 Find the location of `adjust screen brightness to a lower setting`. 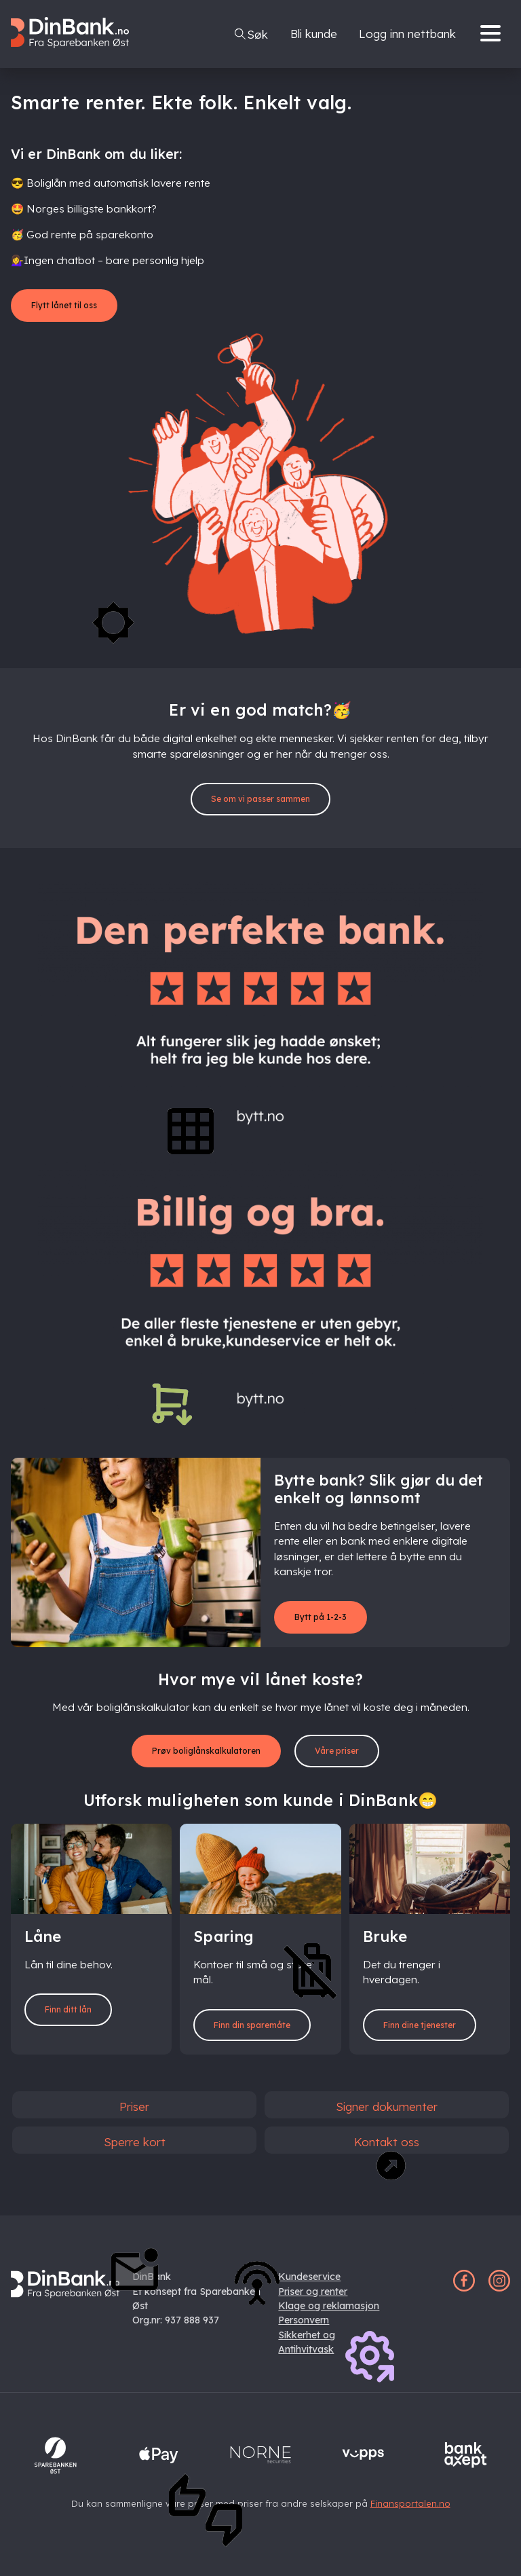

adjust screen brightness to a lower setting is located at coordinates (113, 623).